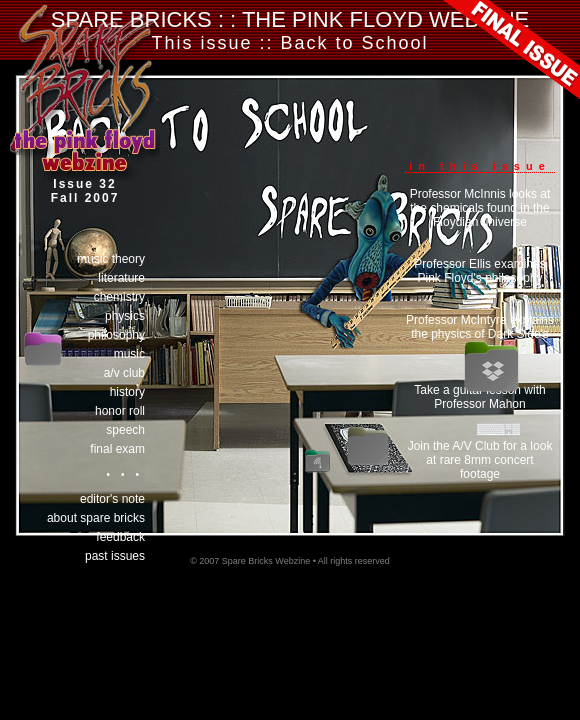  What do you see at coordinates (43, 349) in the screenshot?
I see `indicates a valid drop target for moving files into this folder` at bounding box center [43, 349].